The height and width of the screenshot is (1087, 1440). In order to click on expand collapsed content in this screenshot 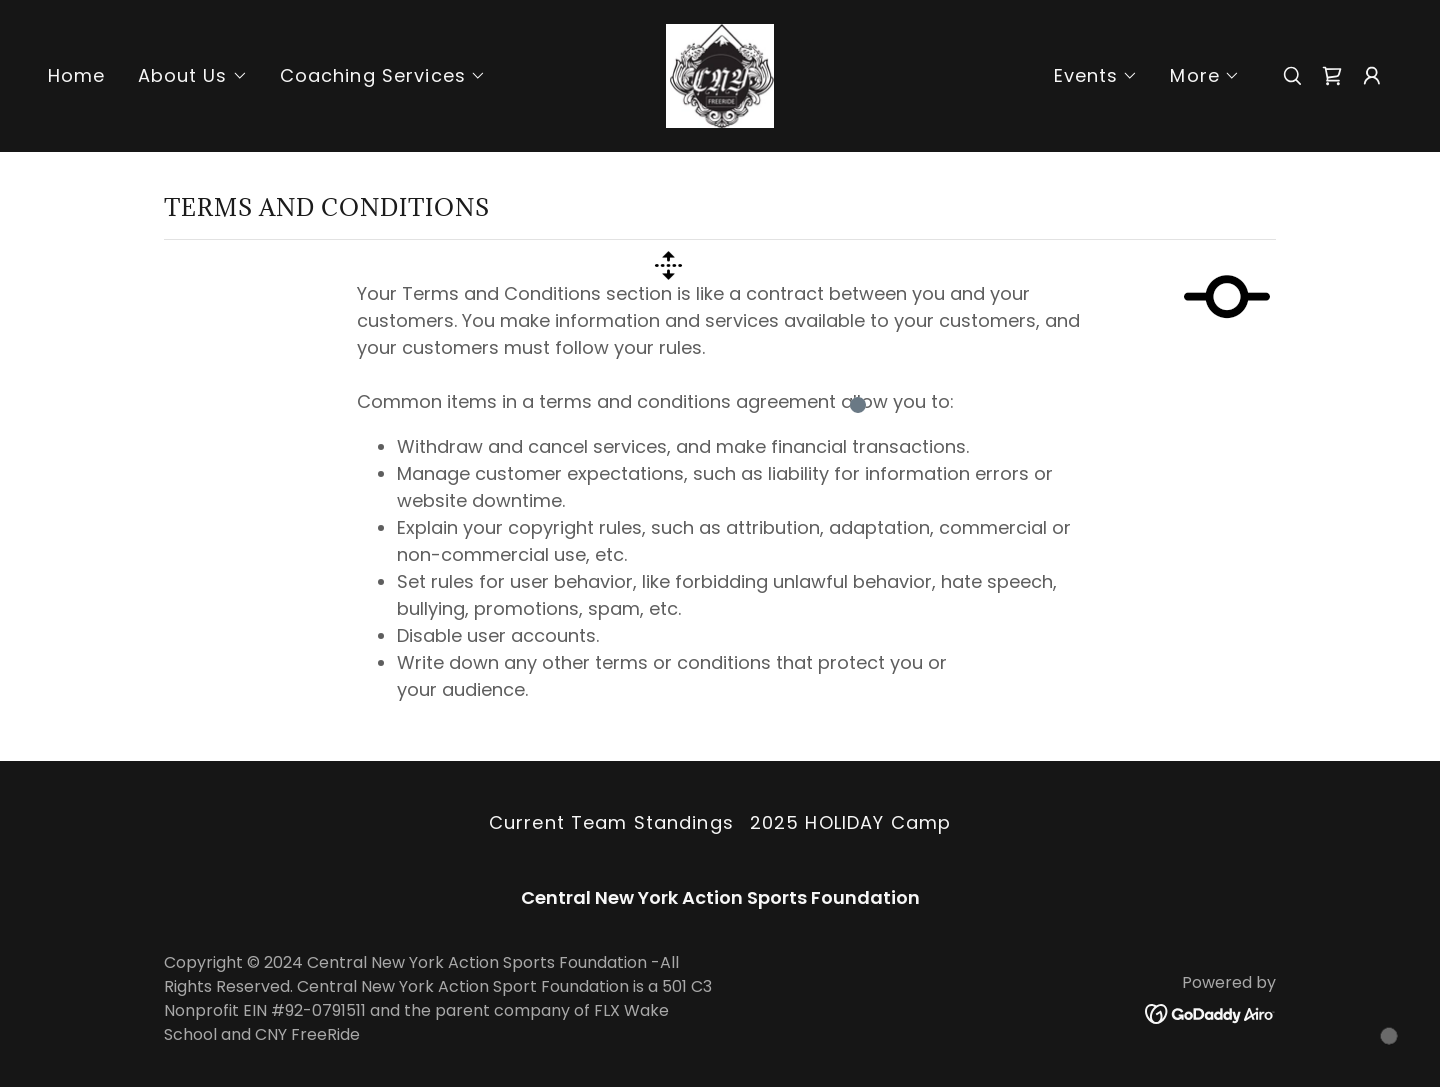, I will do `click(668, 265)`.